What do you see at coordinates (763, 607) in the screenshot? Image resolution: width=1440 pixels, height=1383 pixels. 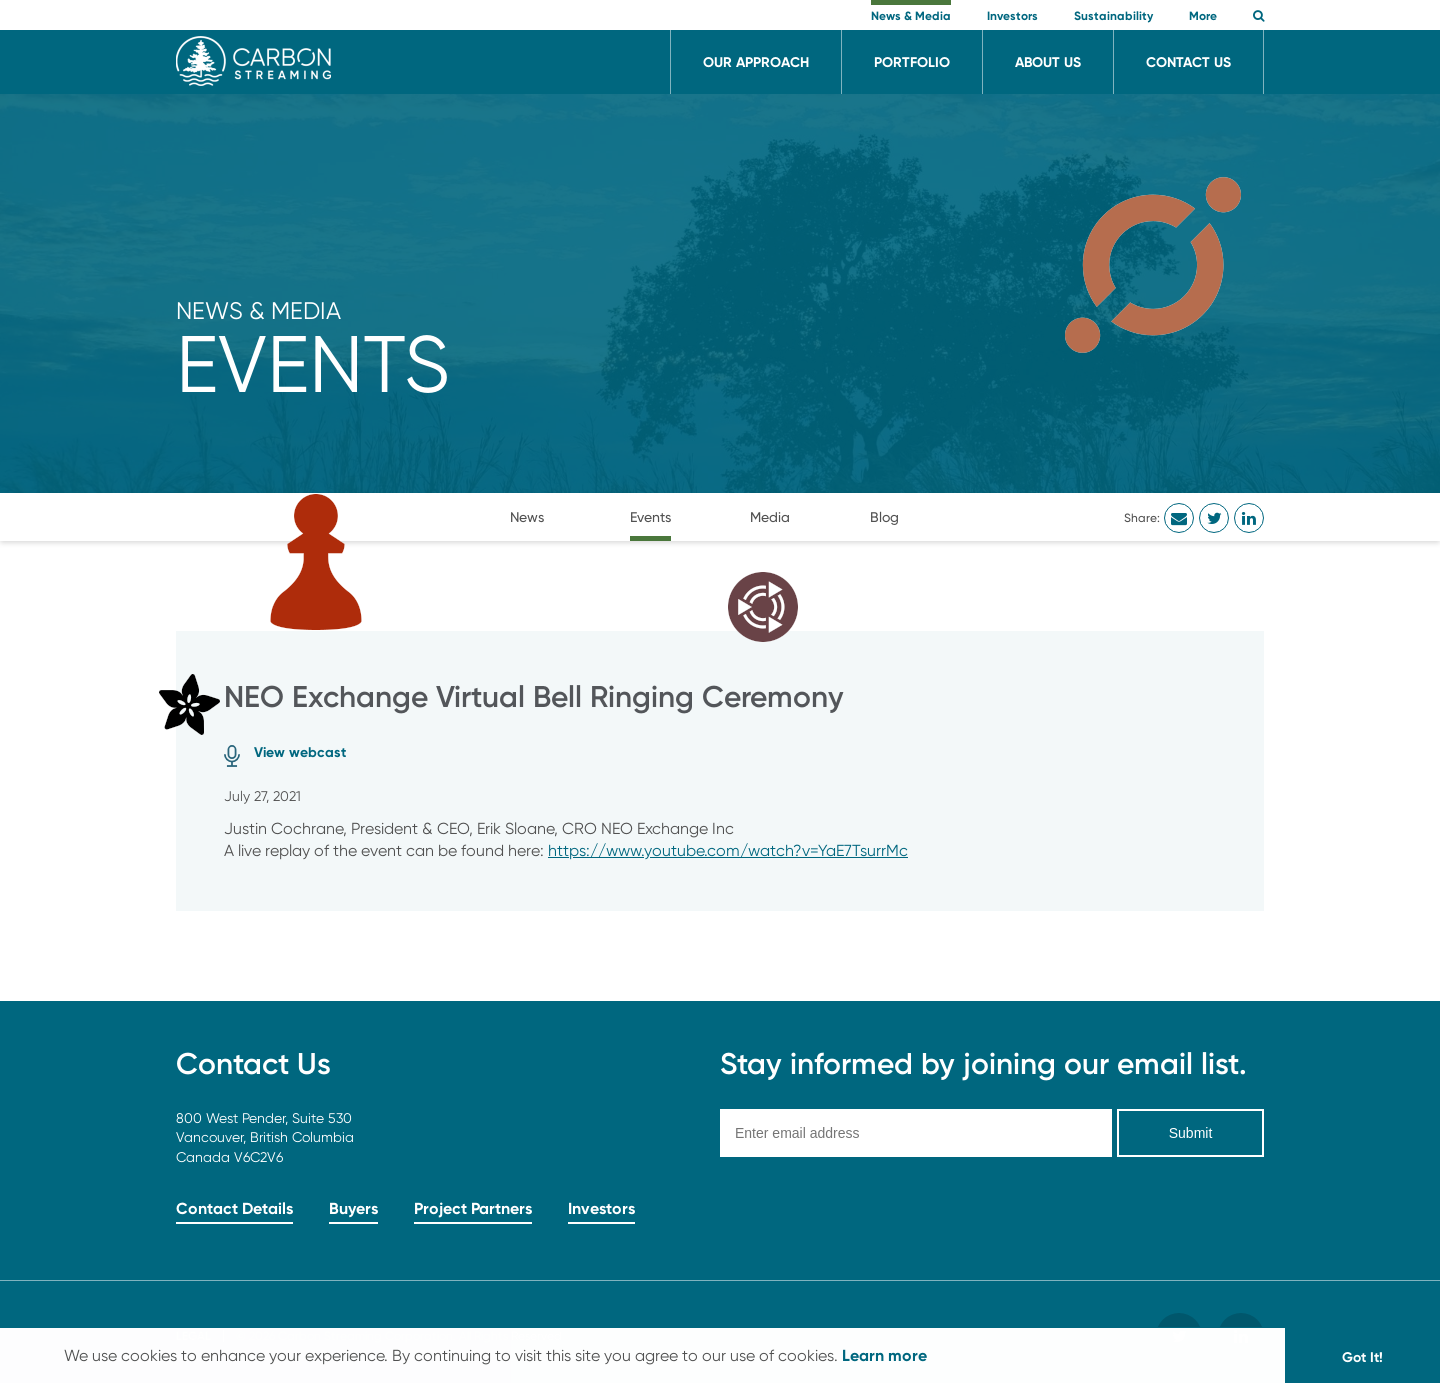 I see `ubuntu mate linux distribution logo` at bounding box center [763, 607].